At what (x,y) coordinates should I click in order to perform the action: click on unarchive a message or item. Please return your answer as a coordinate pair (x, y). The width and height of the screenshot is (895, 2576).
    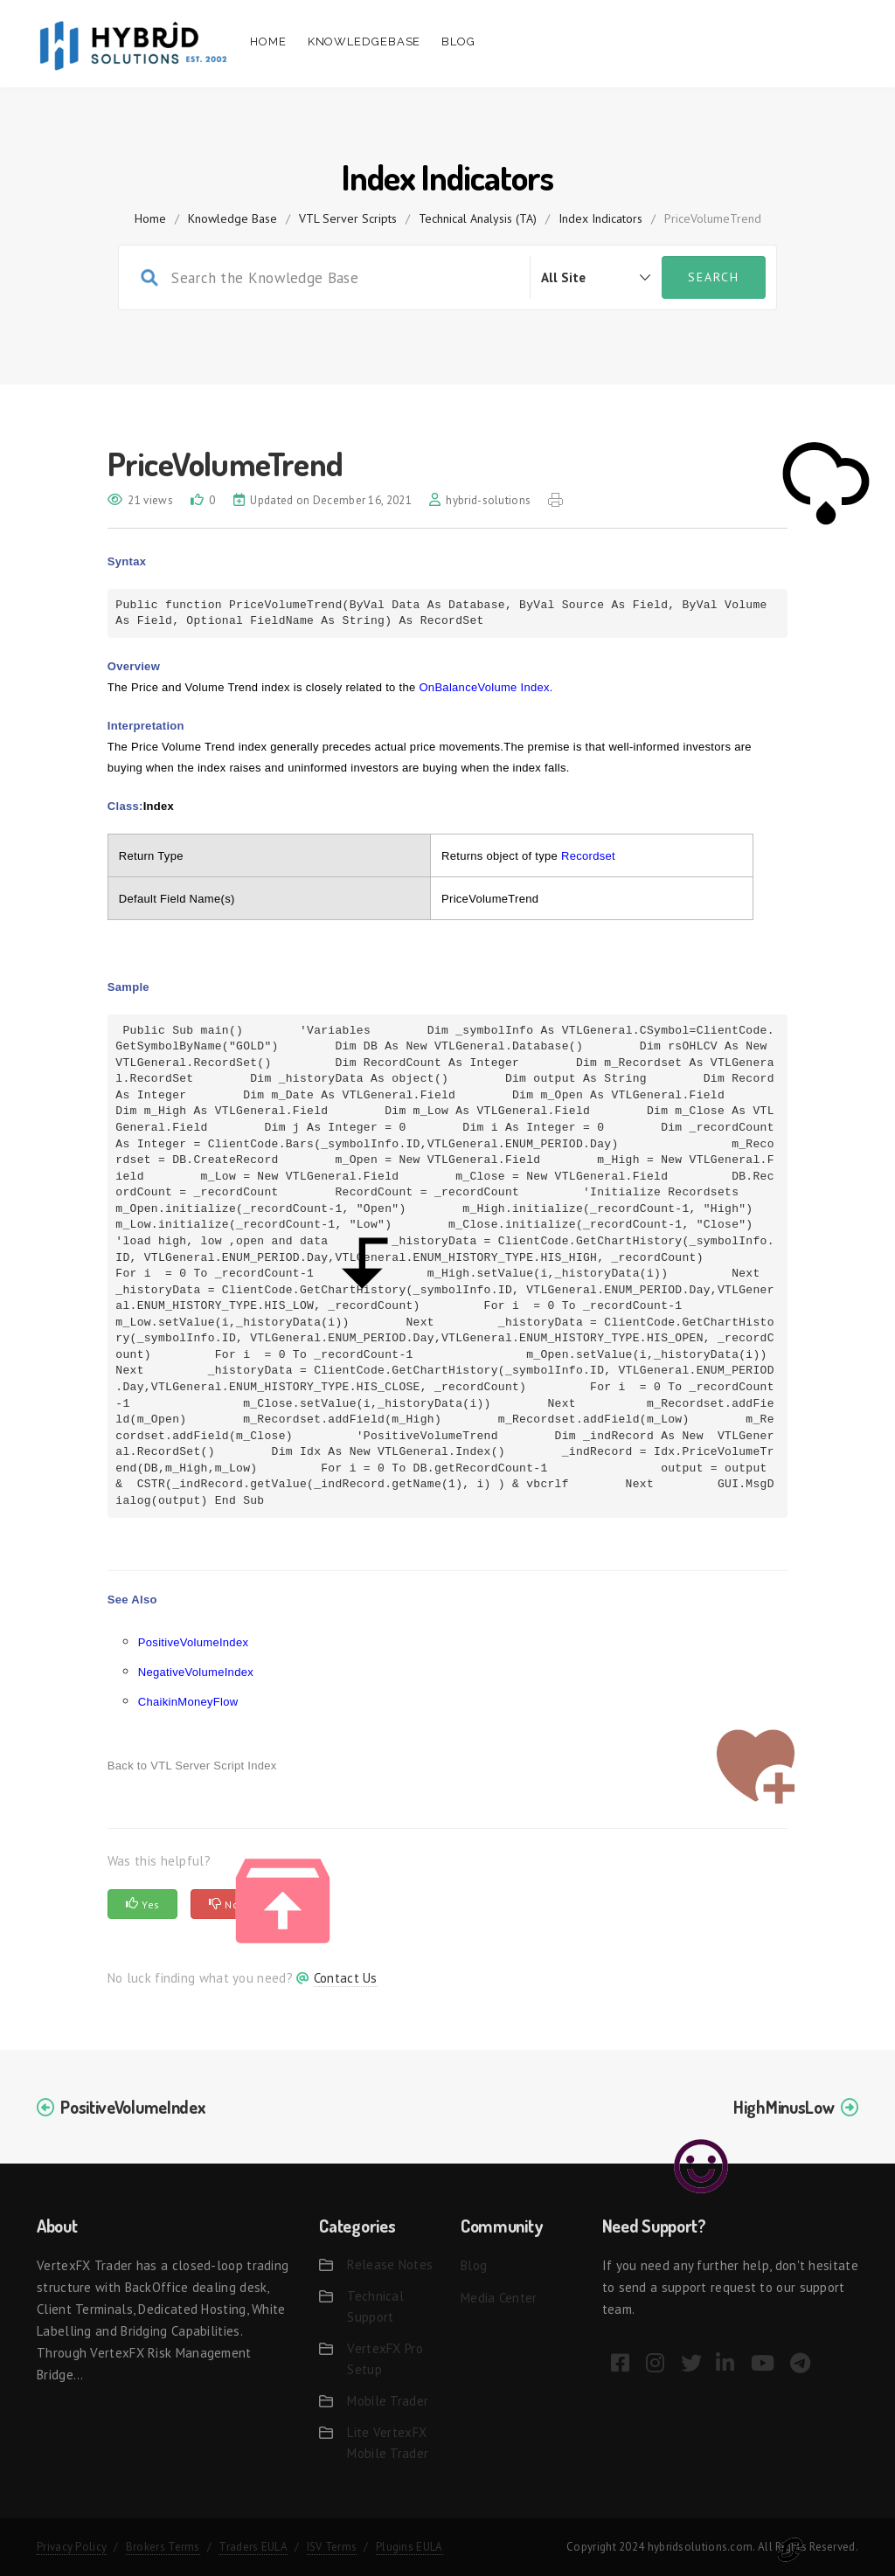
    Looking at the image, I should click on (282, 1901).